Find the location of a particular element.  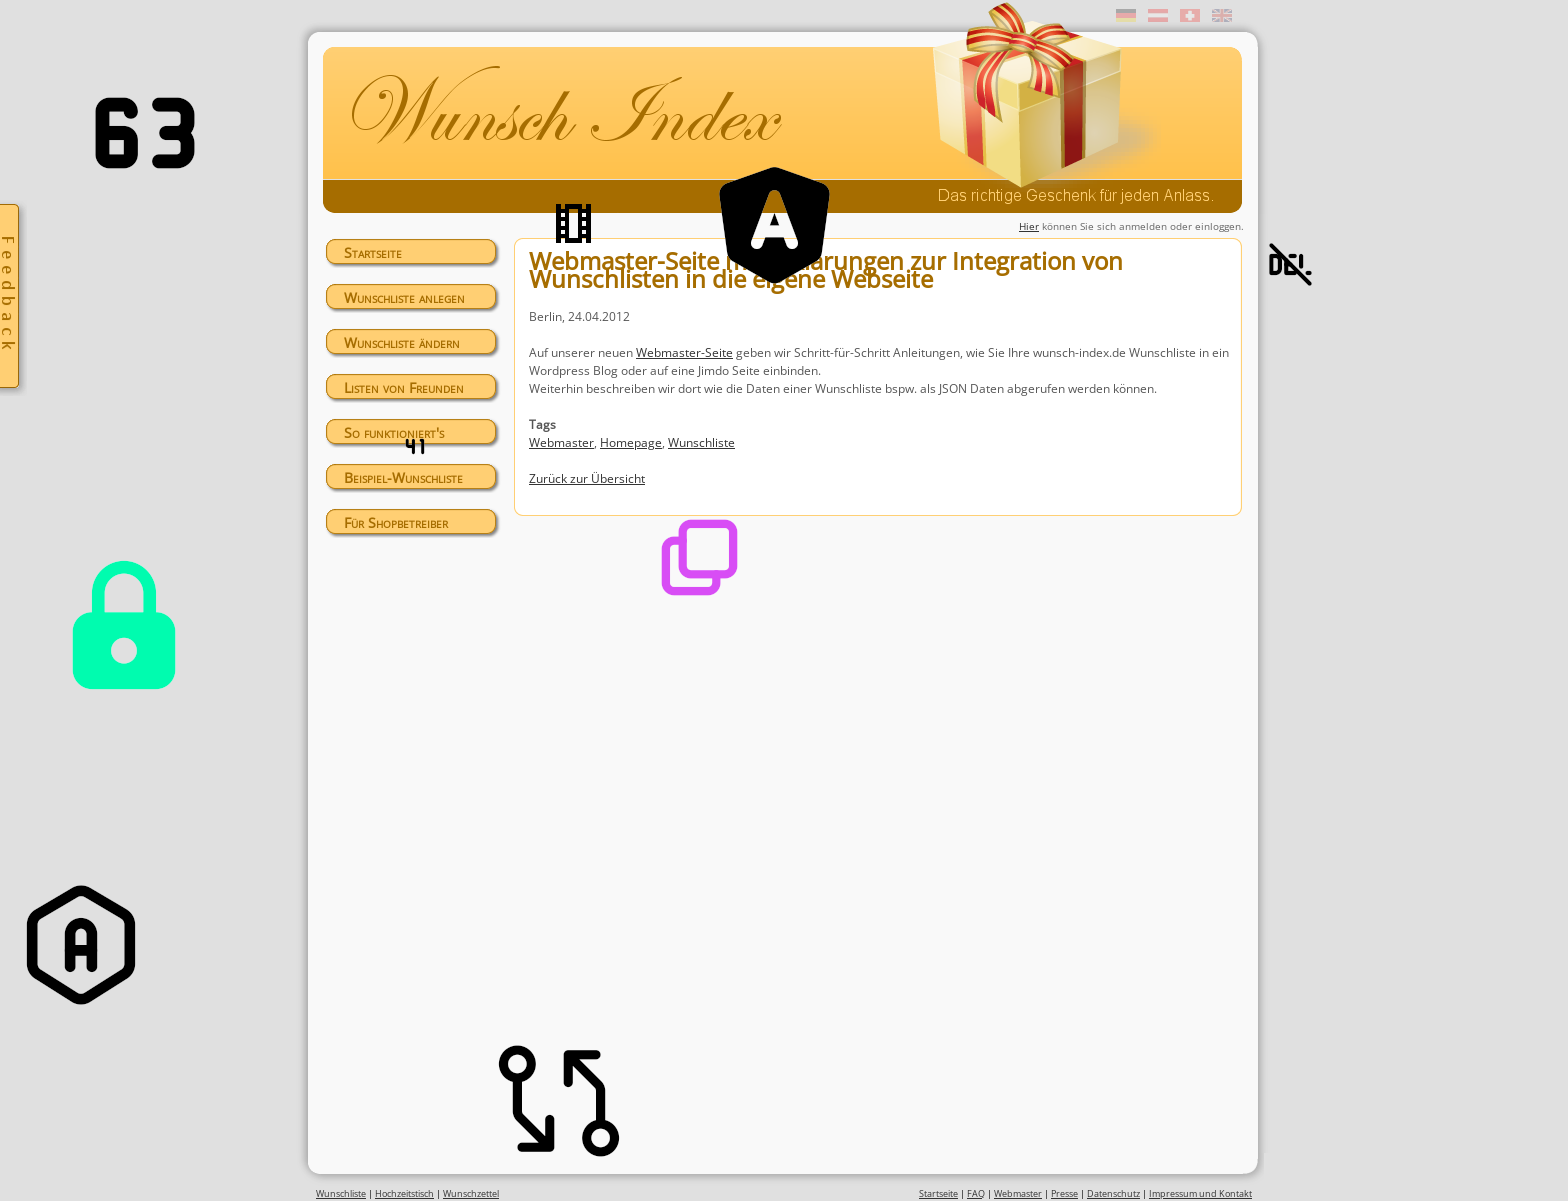

view code changes between versions is located at coordinates (559, 1101).